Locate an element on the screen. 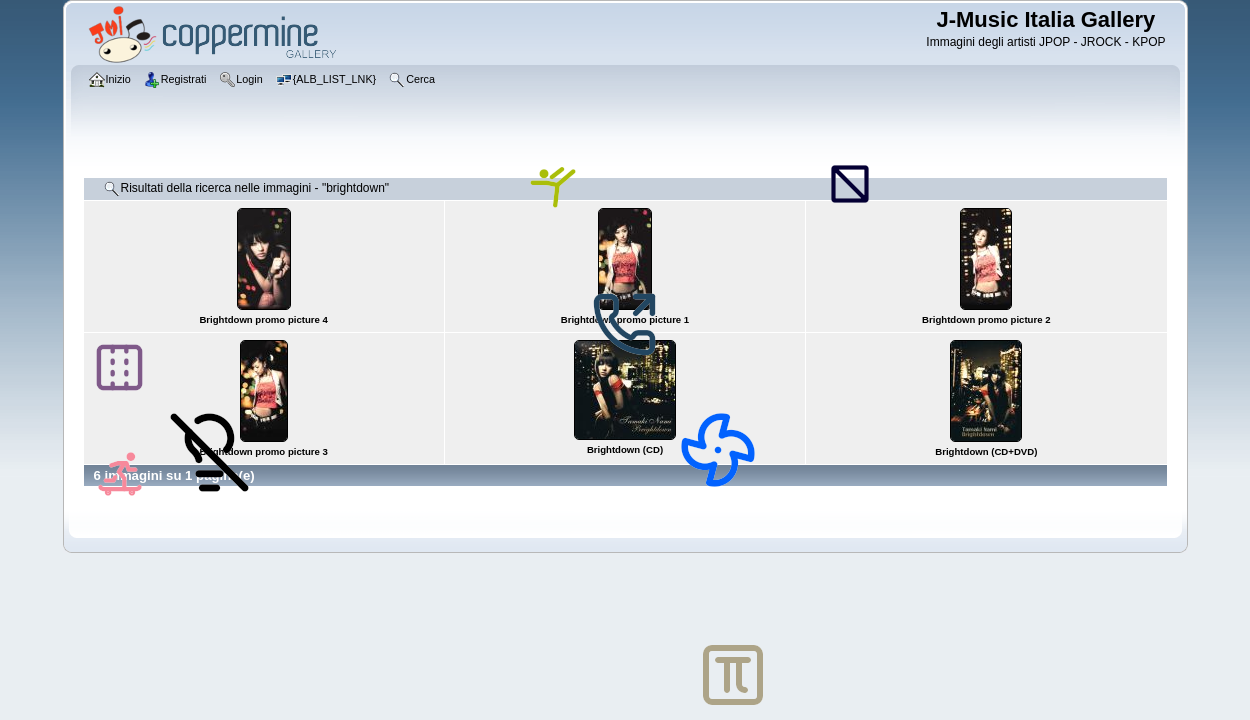  toggle split panel view is located at coordinates (119, 367).